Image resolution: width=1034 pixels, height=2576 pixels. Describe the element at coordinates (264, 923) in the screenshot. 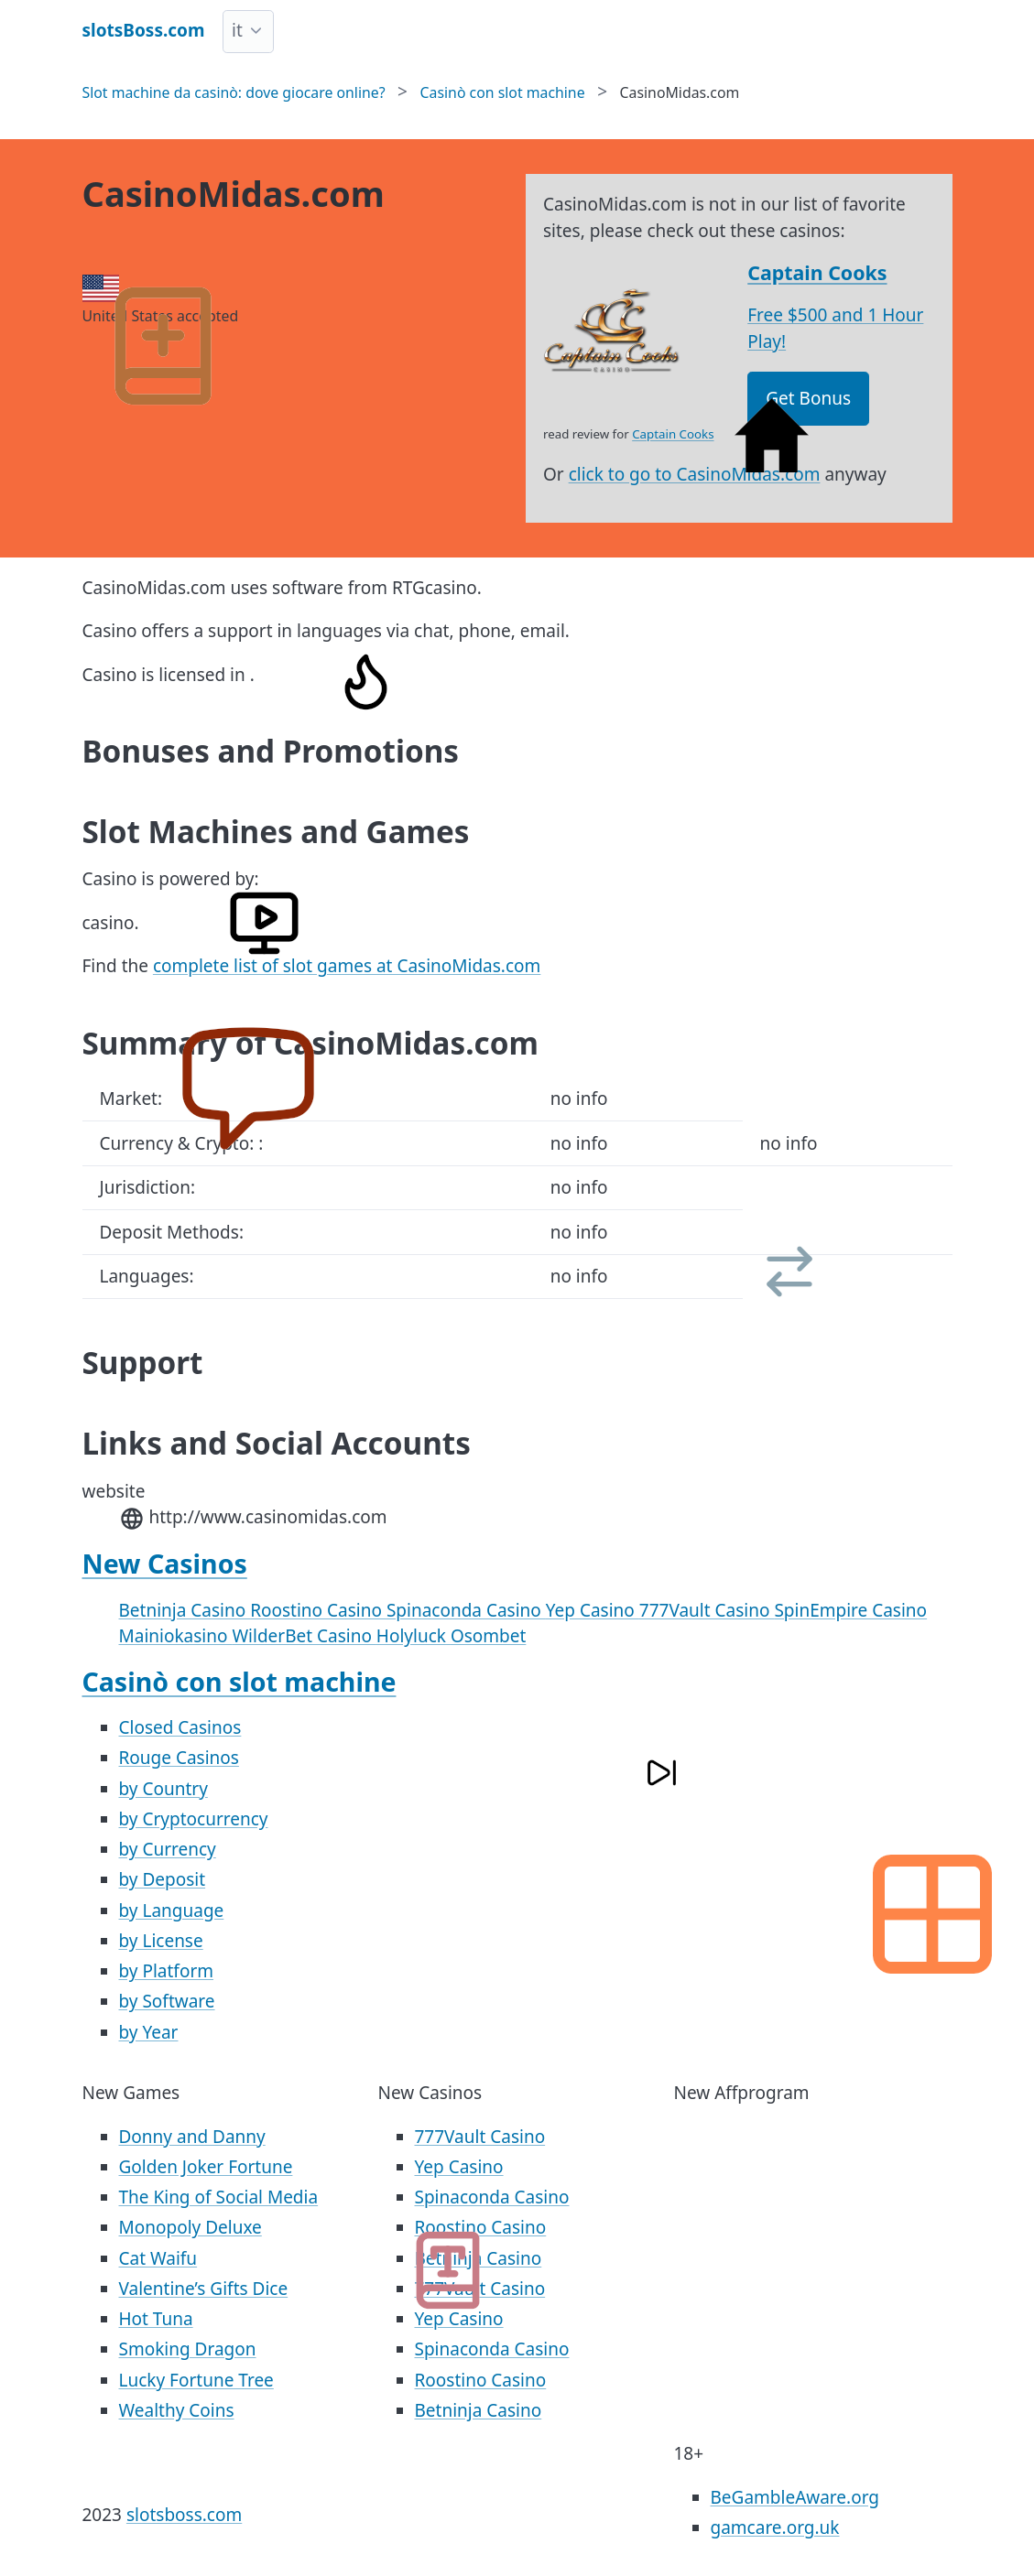

I see `play video on display` at that location.